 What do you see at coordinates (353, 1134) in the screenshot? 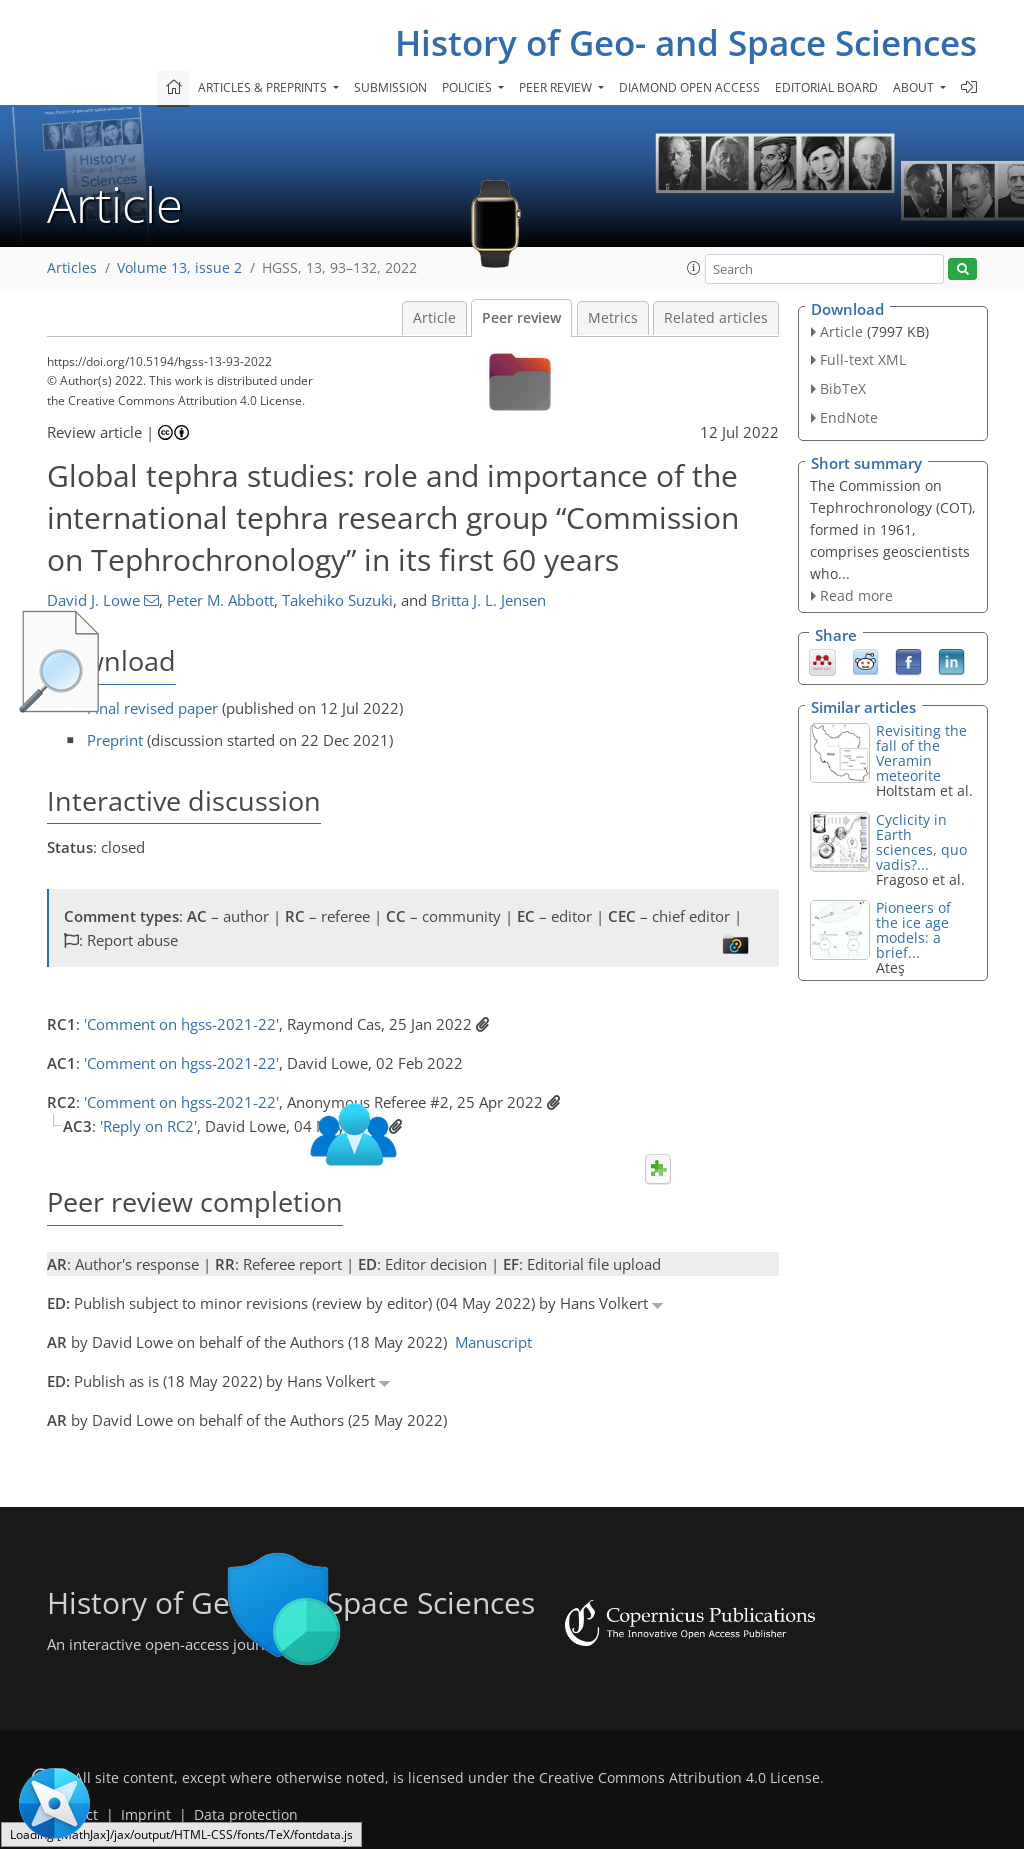
I see `open the community app` at bounding box center [353, 1134].